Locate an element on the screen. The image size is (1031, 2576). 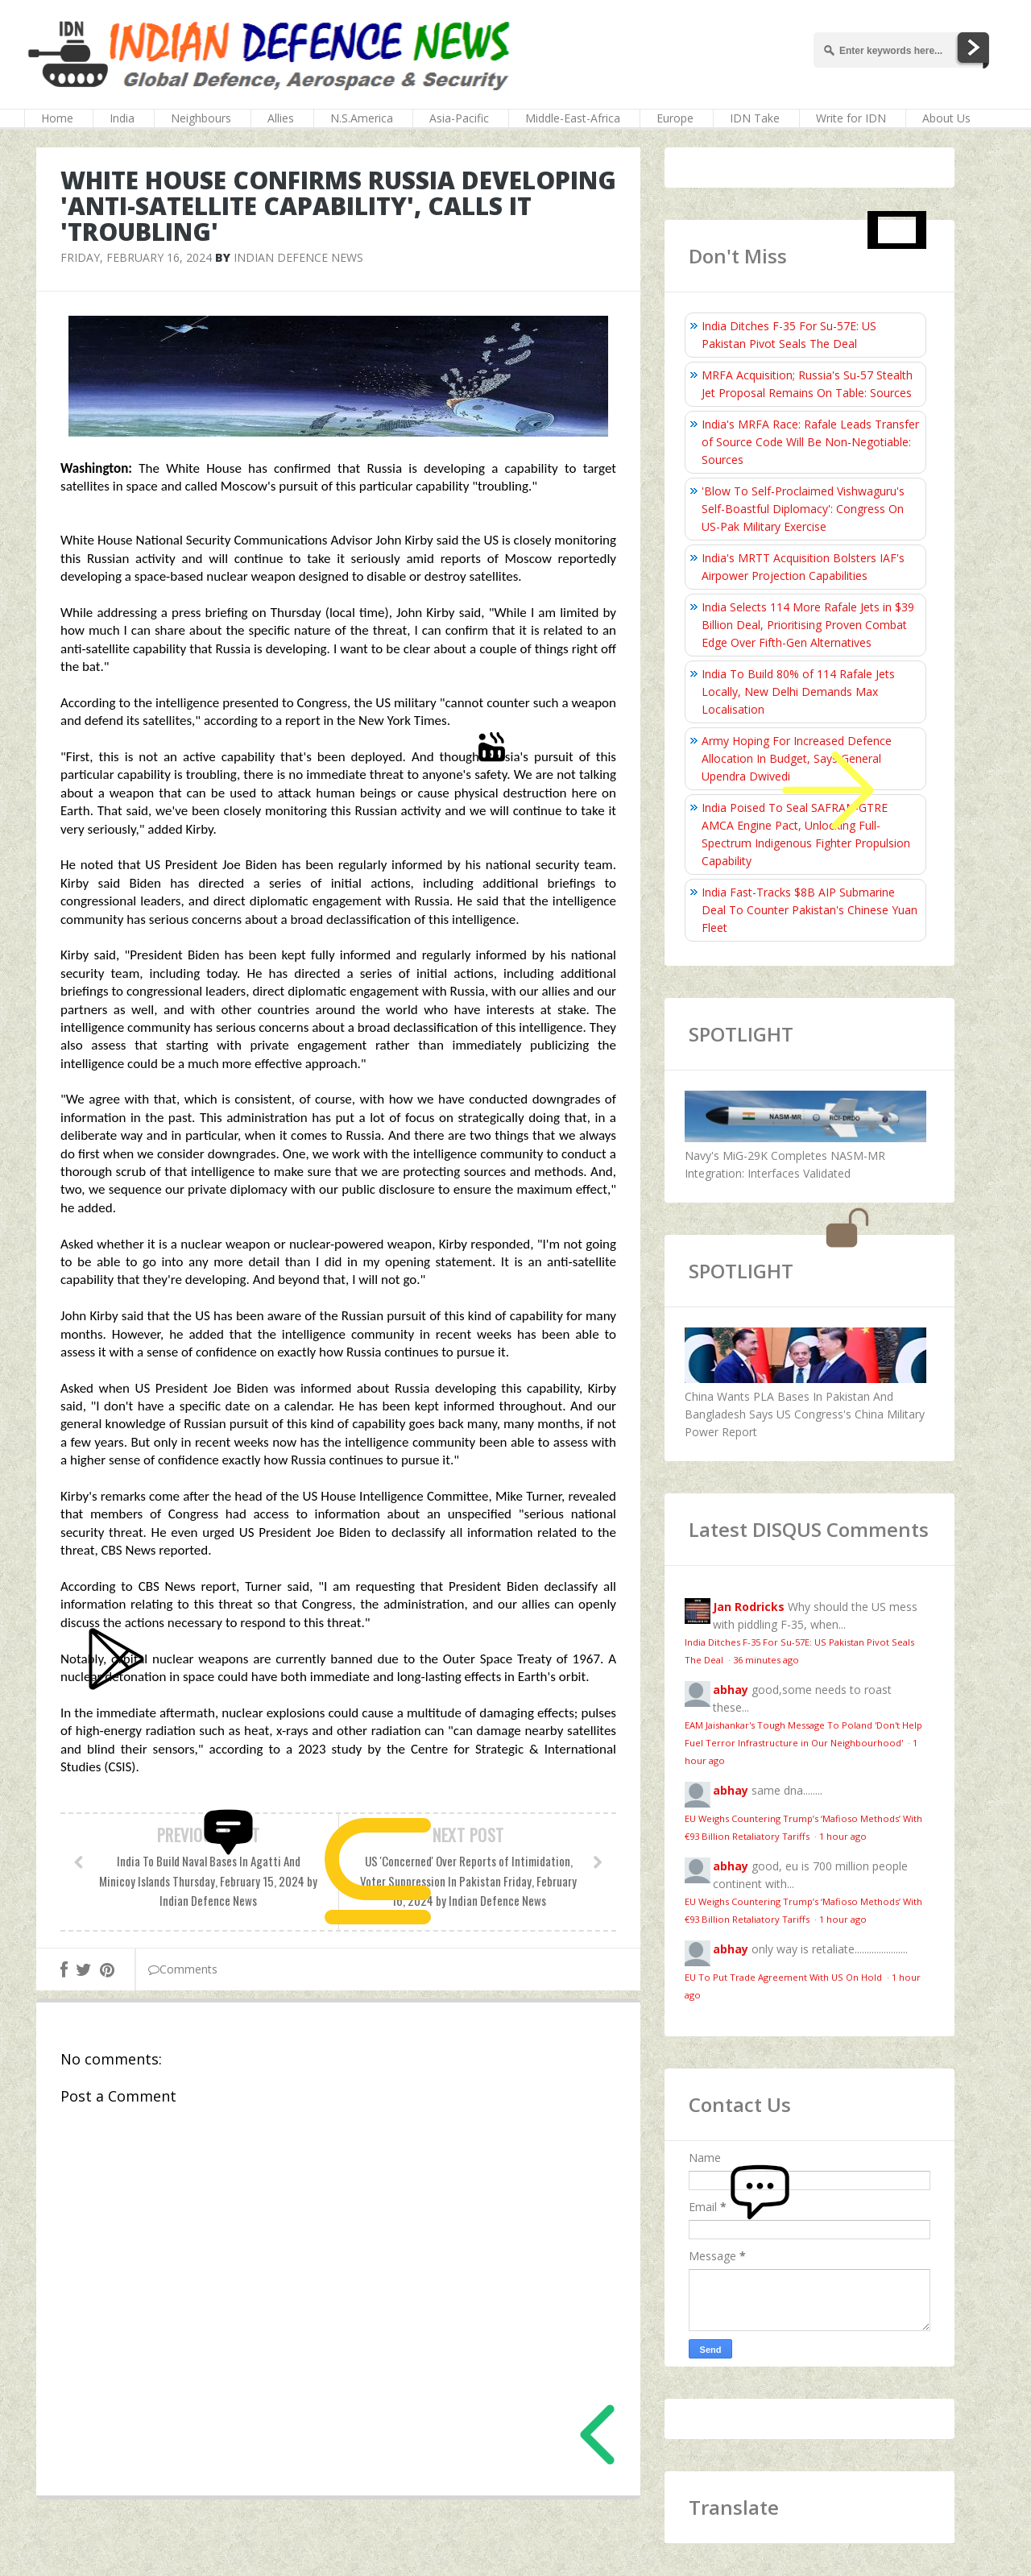
switch device to landscape orientation is located at coordinates (896, 230).